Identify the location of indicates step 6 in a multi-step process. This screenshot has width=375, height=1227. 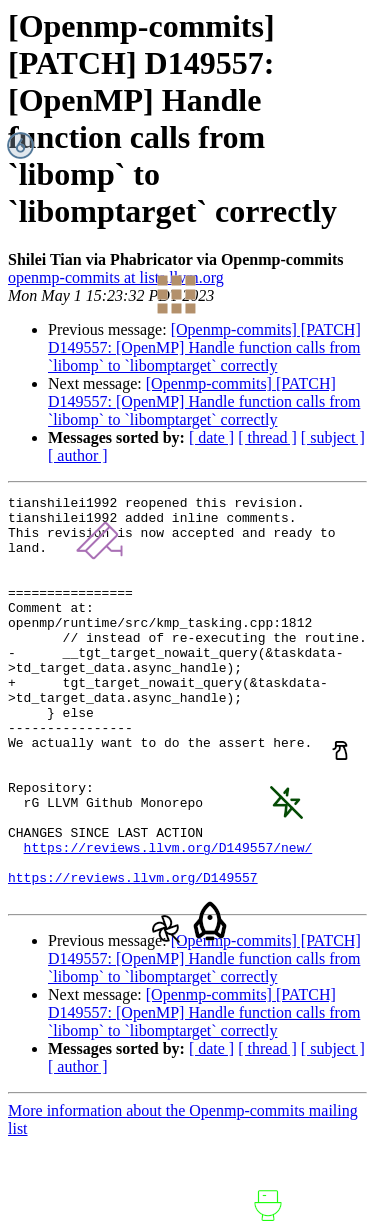
(20, 145).